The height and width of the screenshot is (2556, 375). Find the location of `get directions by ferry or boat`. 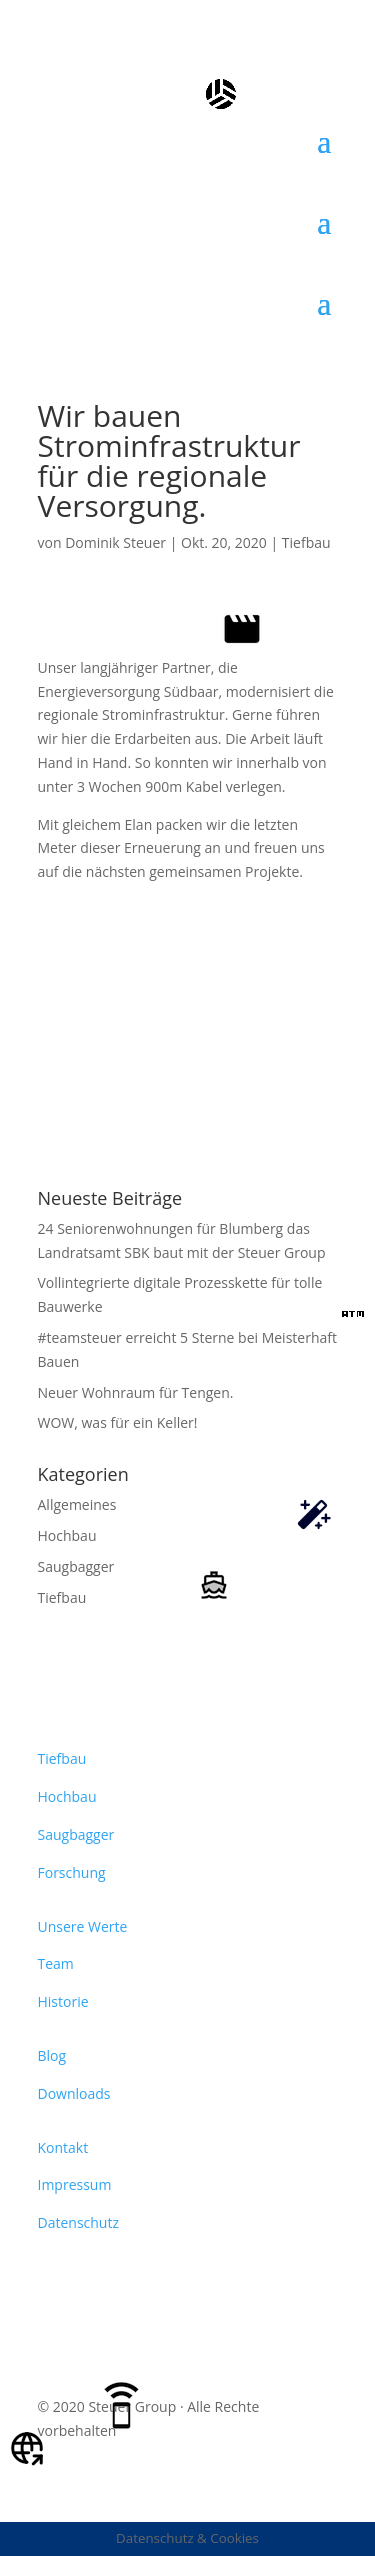

get directions by ferry or boat is located at coordinates (214, 1585).